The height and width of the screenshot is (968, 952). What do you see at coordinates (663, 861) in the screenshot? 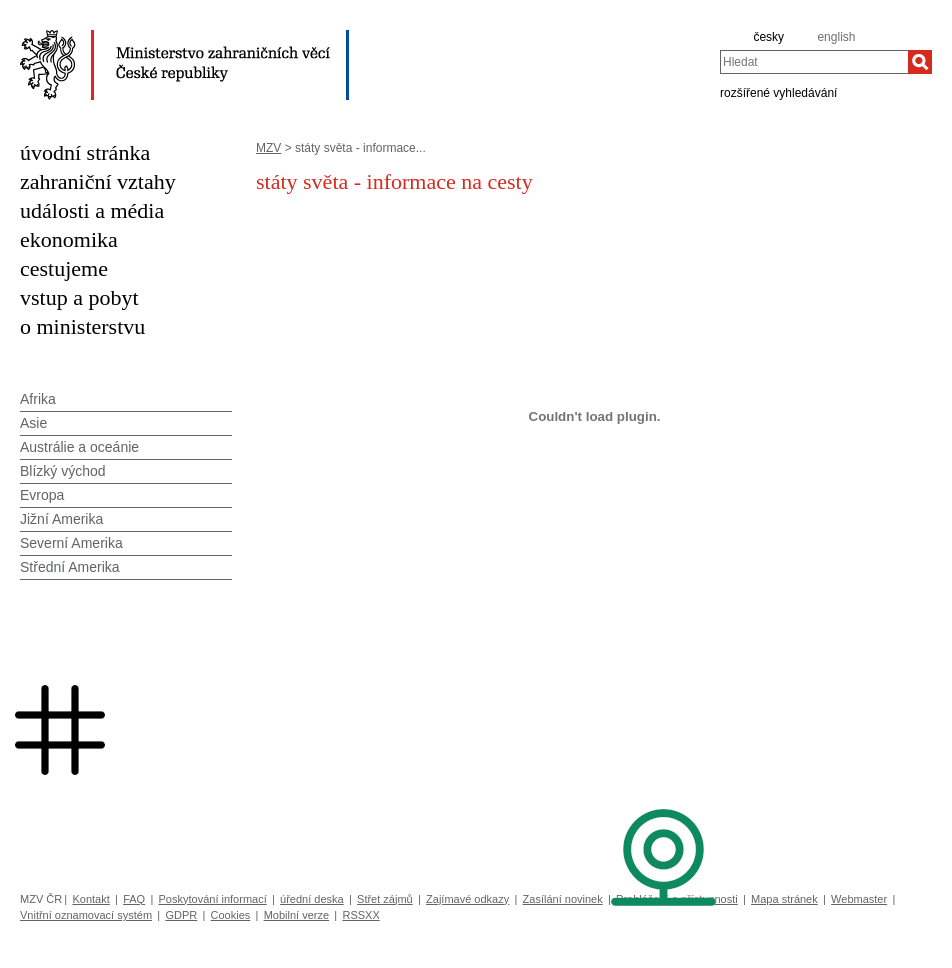
I see `enable webcam or video camera` at bounding box center [663, 861].